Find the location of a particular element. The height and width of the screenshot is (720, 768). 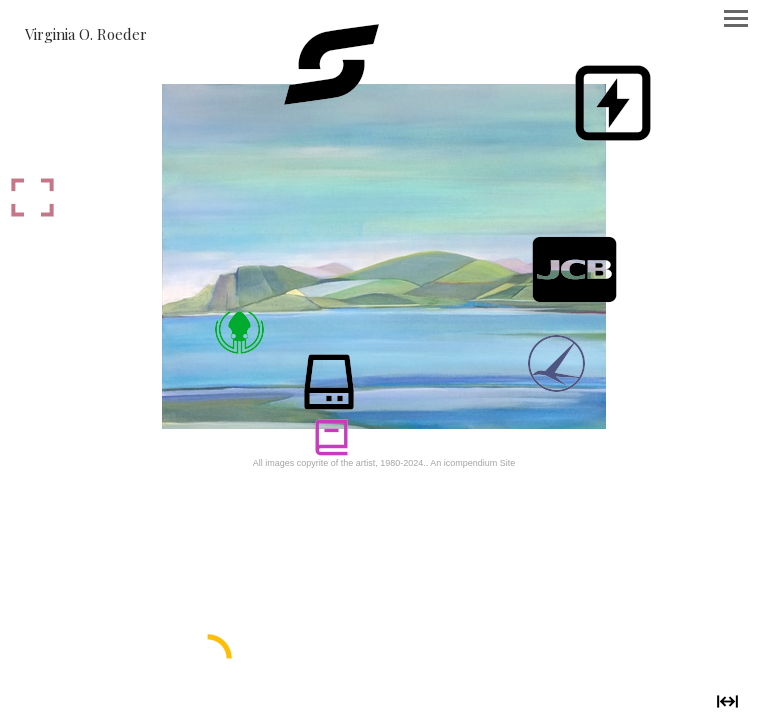

enter fullscreen mode is located at coordinates (32, 197).